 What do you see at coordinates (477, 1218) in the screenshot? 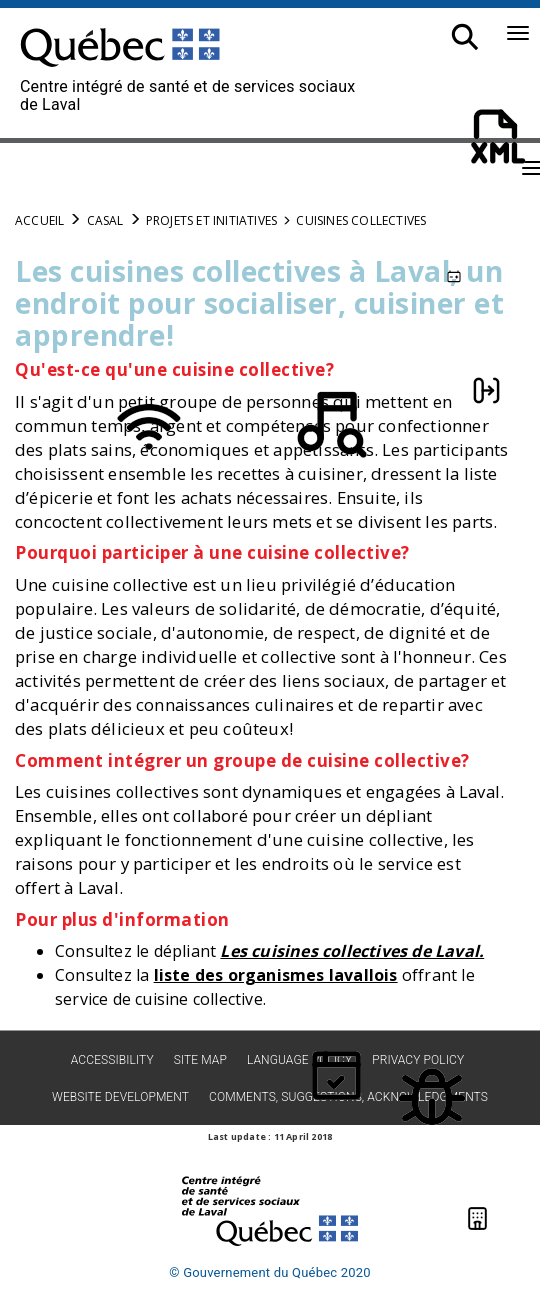
I see `find nearby hotels or accommodations` at bounding box center [477, 1218].